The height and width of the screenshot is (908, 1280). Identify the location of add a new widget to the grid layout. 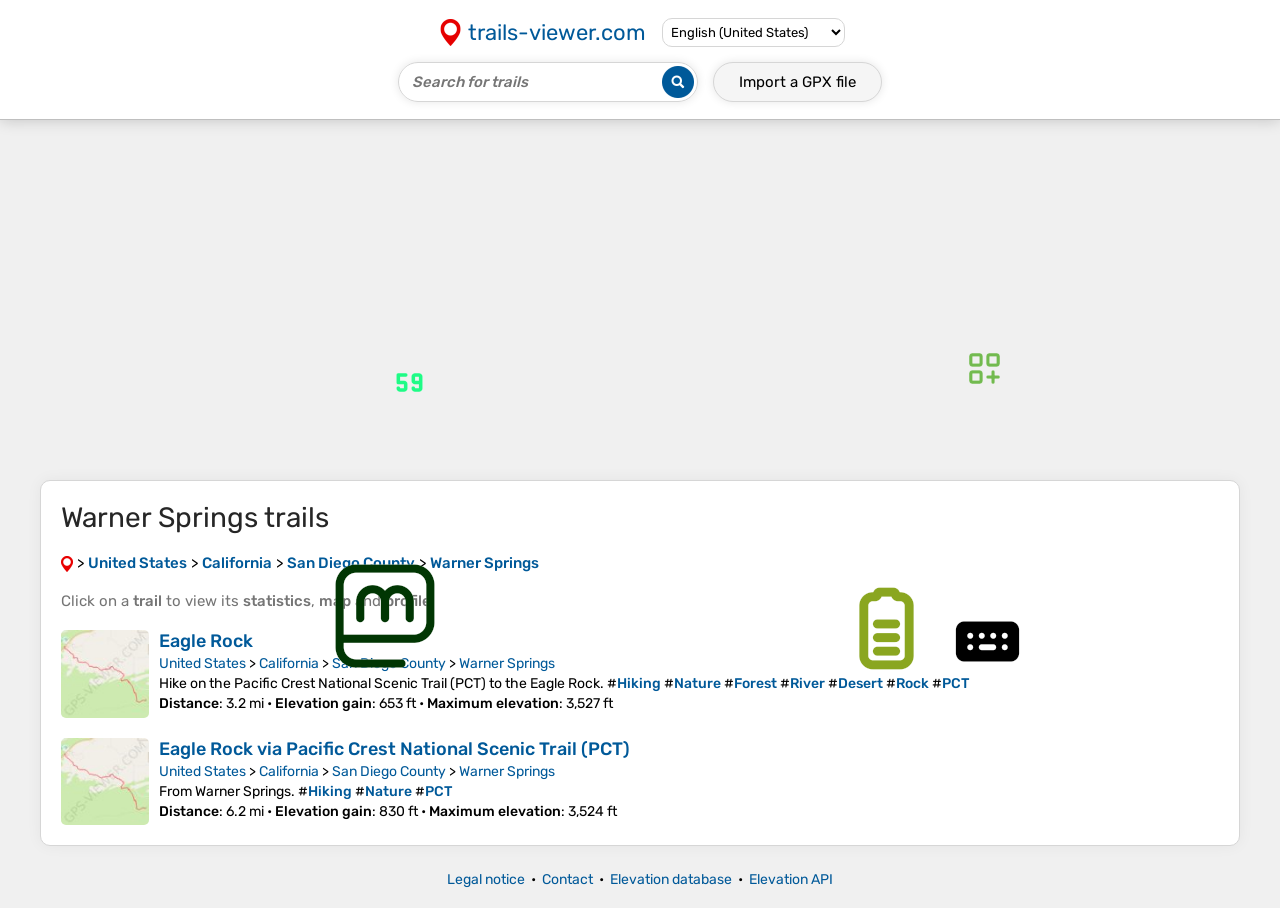
(984, 368).